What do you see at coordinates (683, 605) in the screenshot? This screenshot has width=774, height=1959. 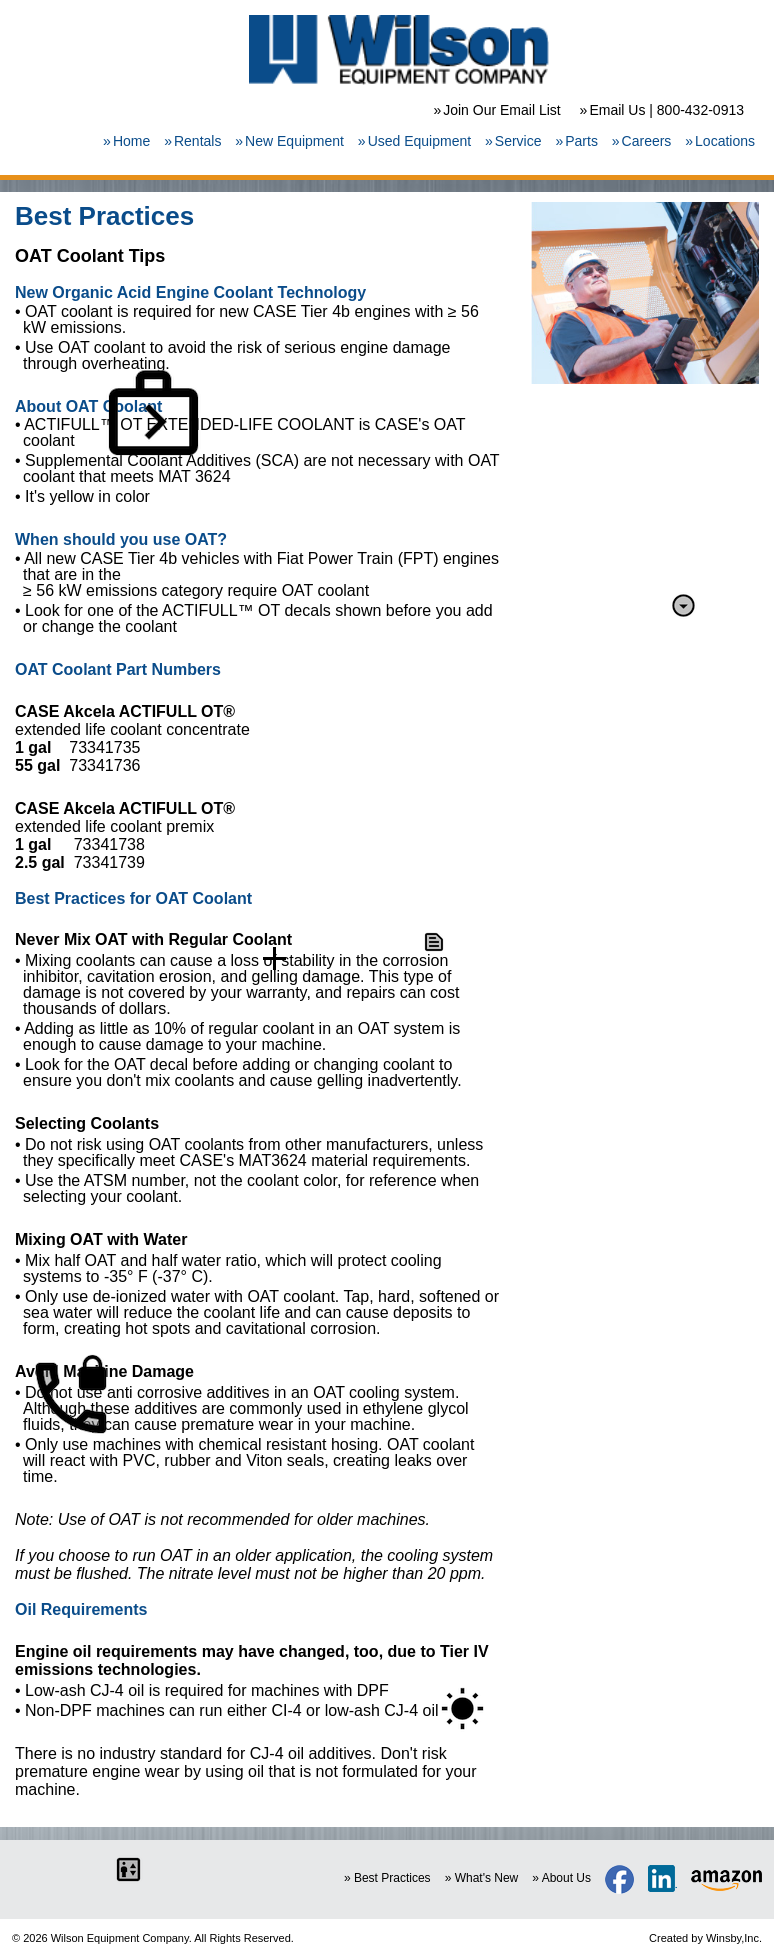 I see `expand dropdown menu or options` at bounding box center [683, 605].